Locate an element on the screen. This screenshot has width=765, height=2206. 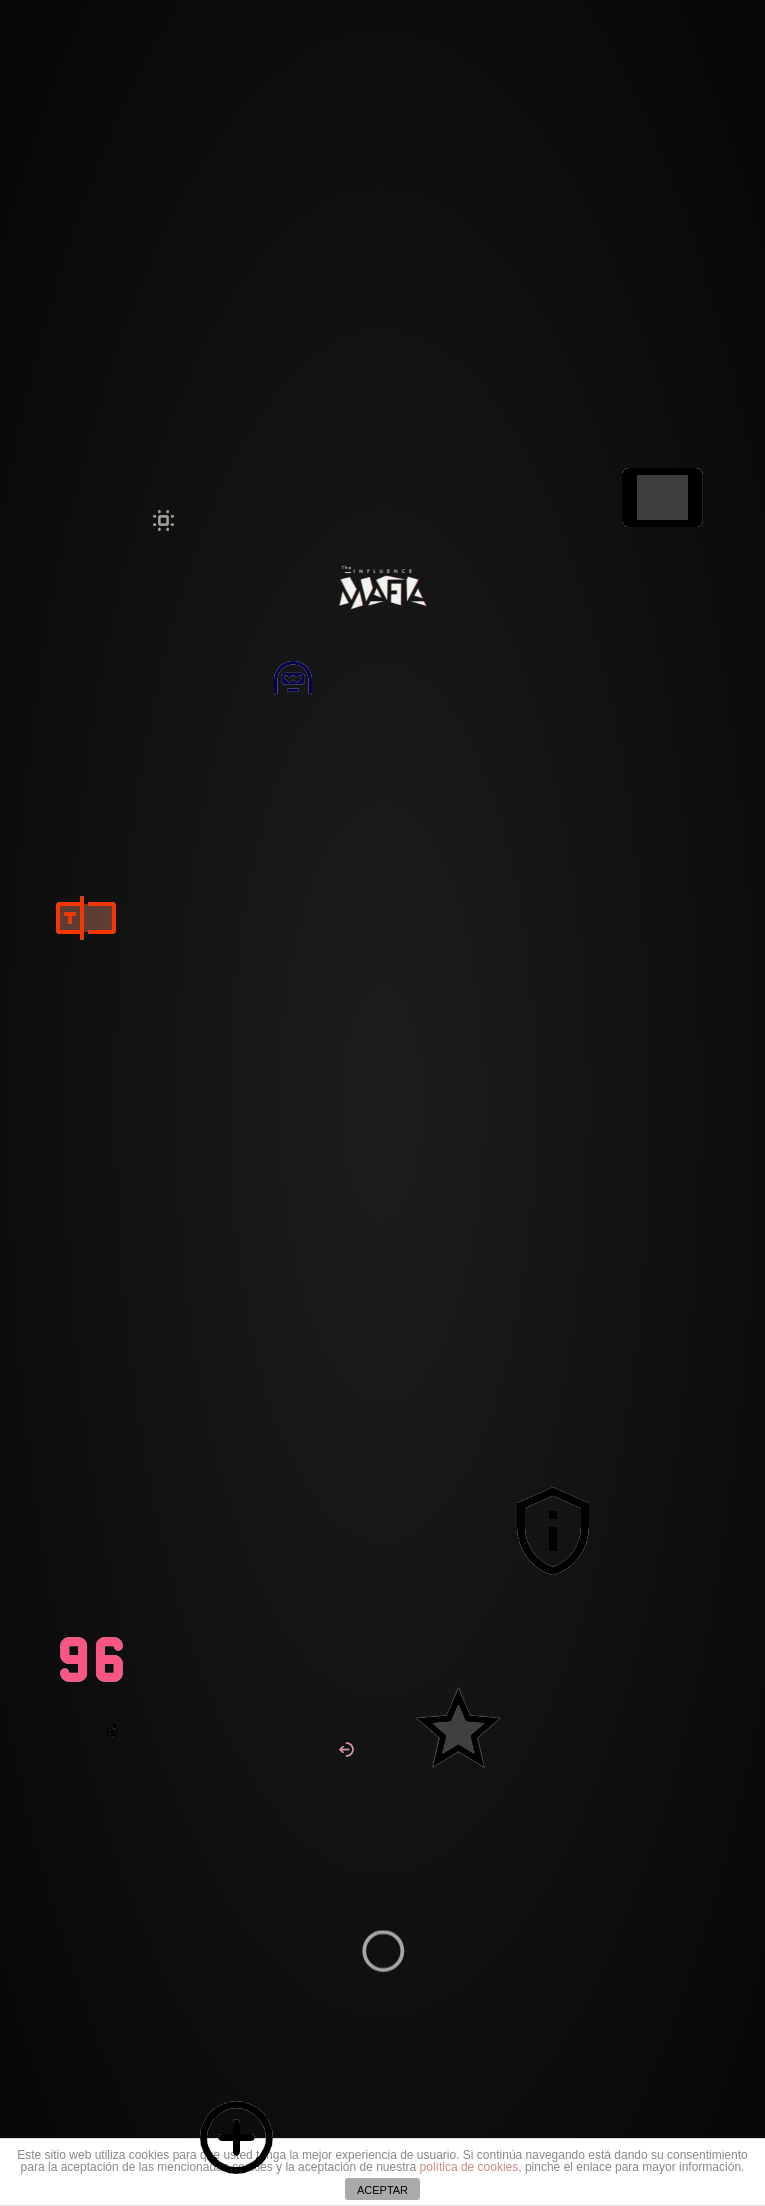
displays the number 96 as a label or count indicator is located at coordinates (91, 1659).